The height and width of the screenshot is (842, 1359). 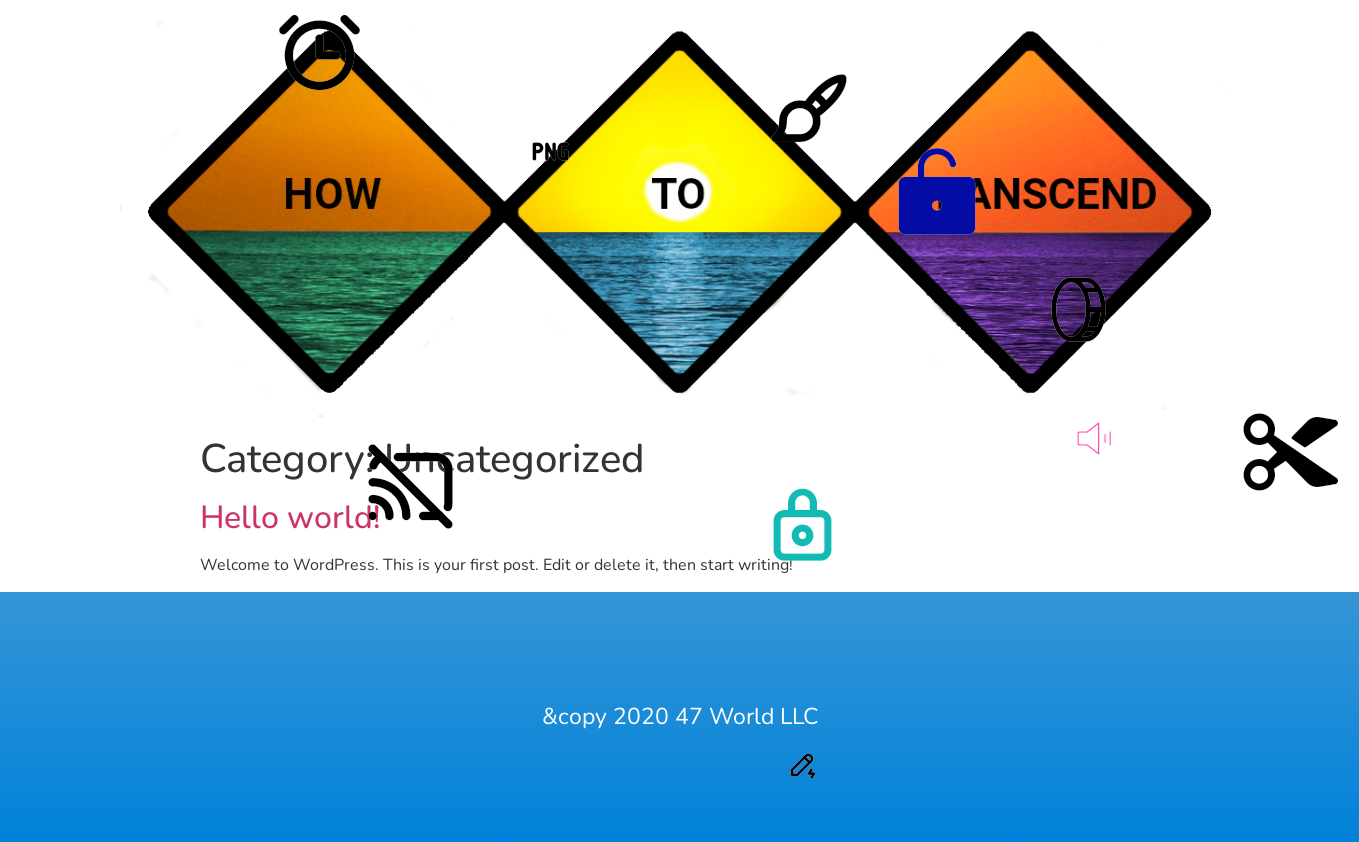 What do you see at coordinates (550, 151) in the screenshot?
I see `indicates a PNG image file type` at bounding box center [550, 151].